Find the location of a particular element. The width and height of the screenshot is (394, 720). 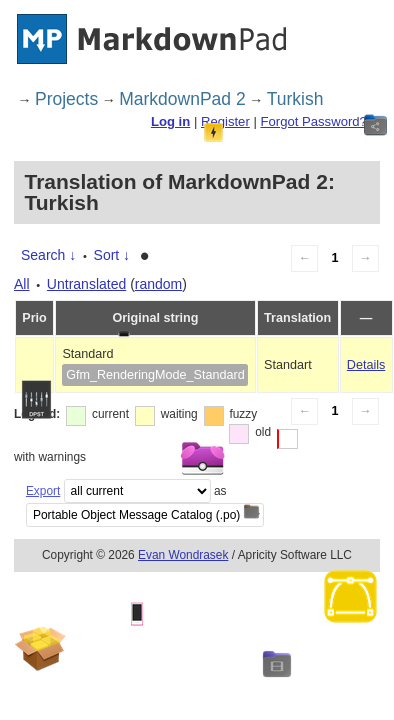

open your videos folder is located at coordinates (277, 664).